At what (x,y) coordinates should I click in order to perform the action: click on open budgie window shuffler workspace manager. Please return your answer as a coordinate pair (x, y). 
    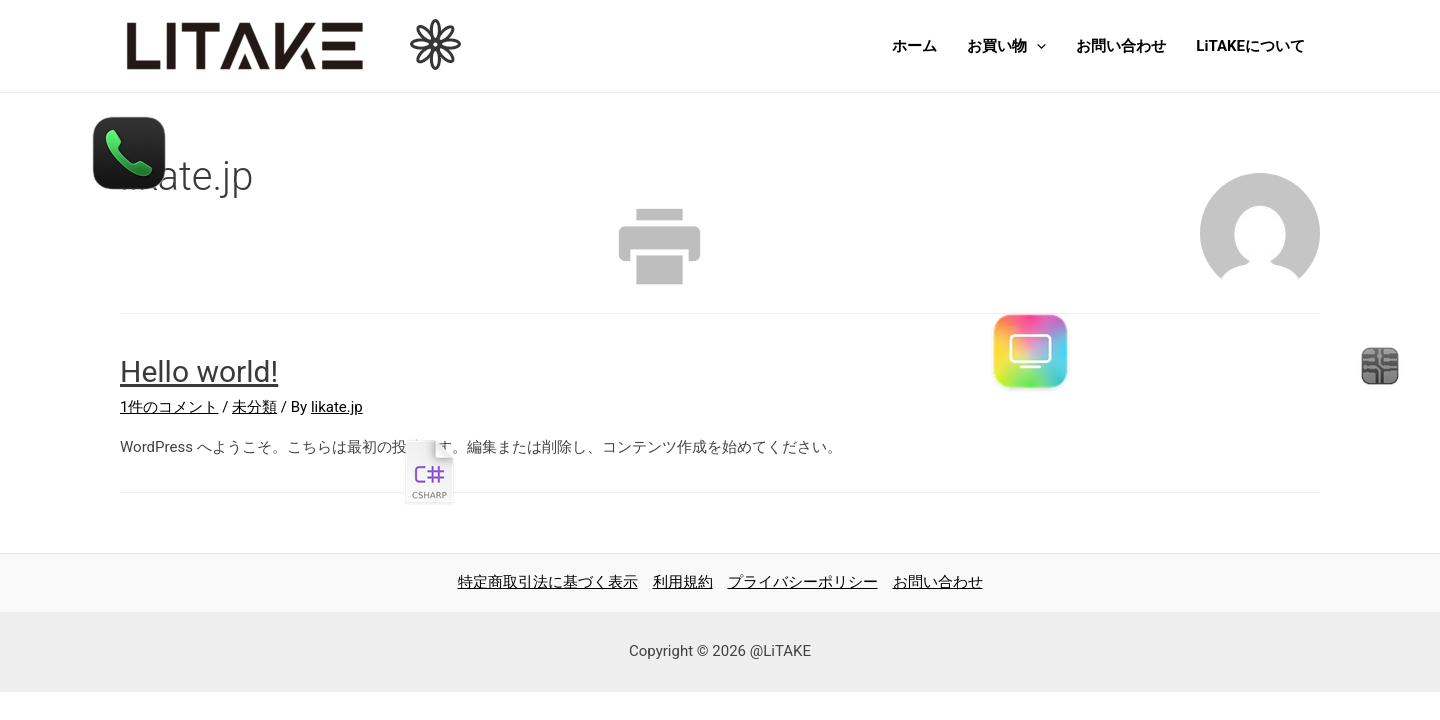
    Looking at the image, I should click on (435, 44).